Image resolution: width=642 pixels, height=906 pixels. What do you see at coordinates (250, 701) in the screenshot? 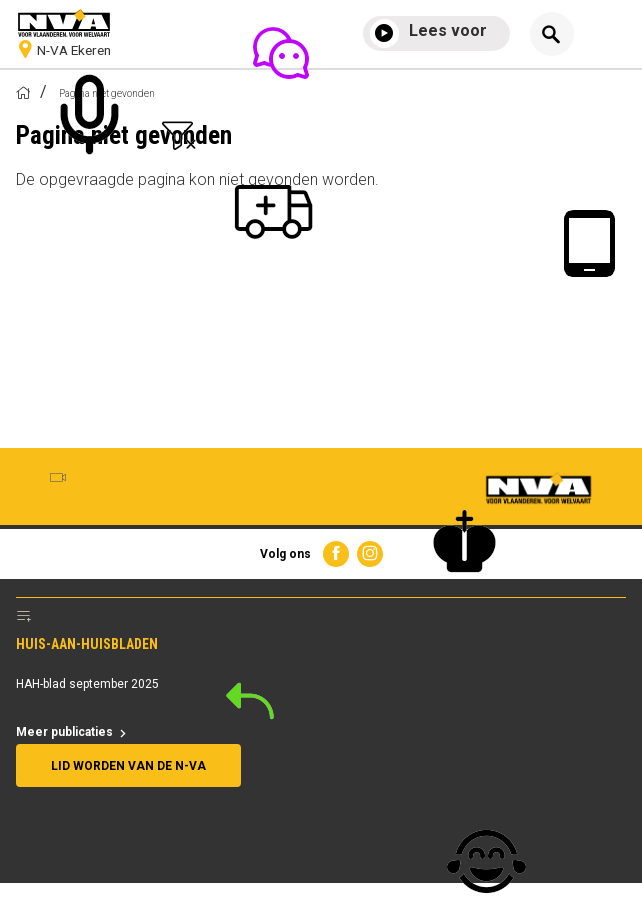
I see `reply to a message` at bounding box center [250, 701].